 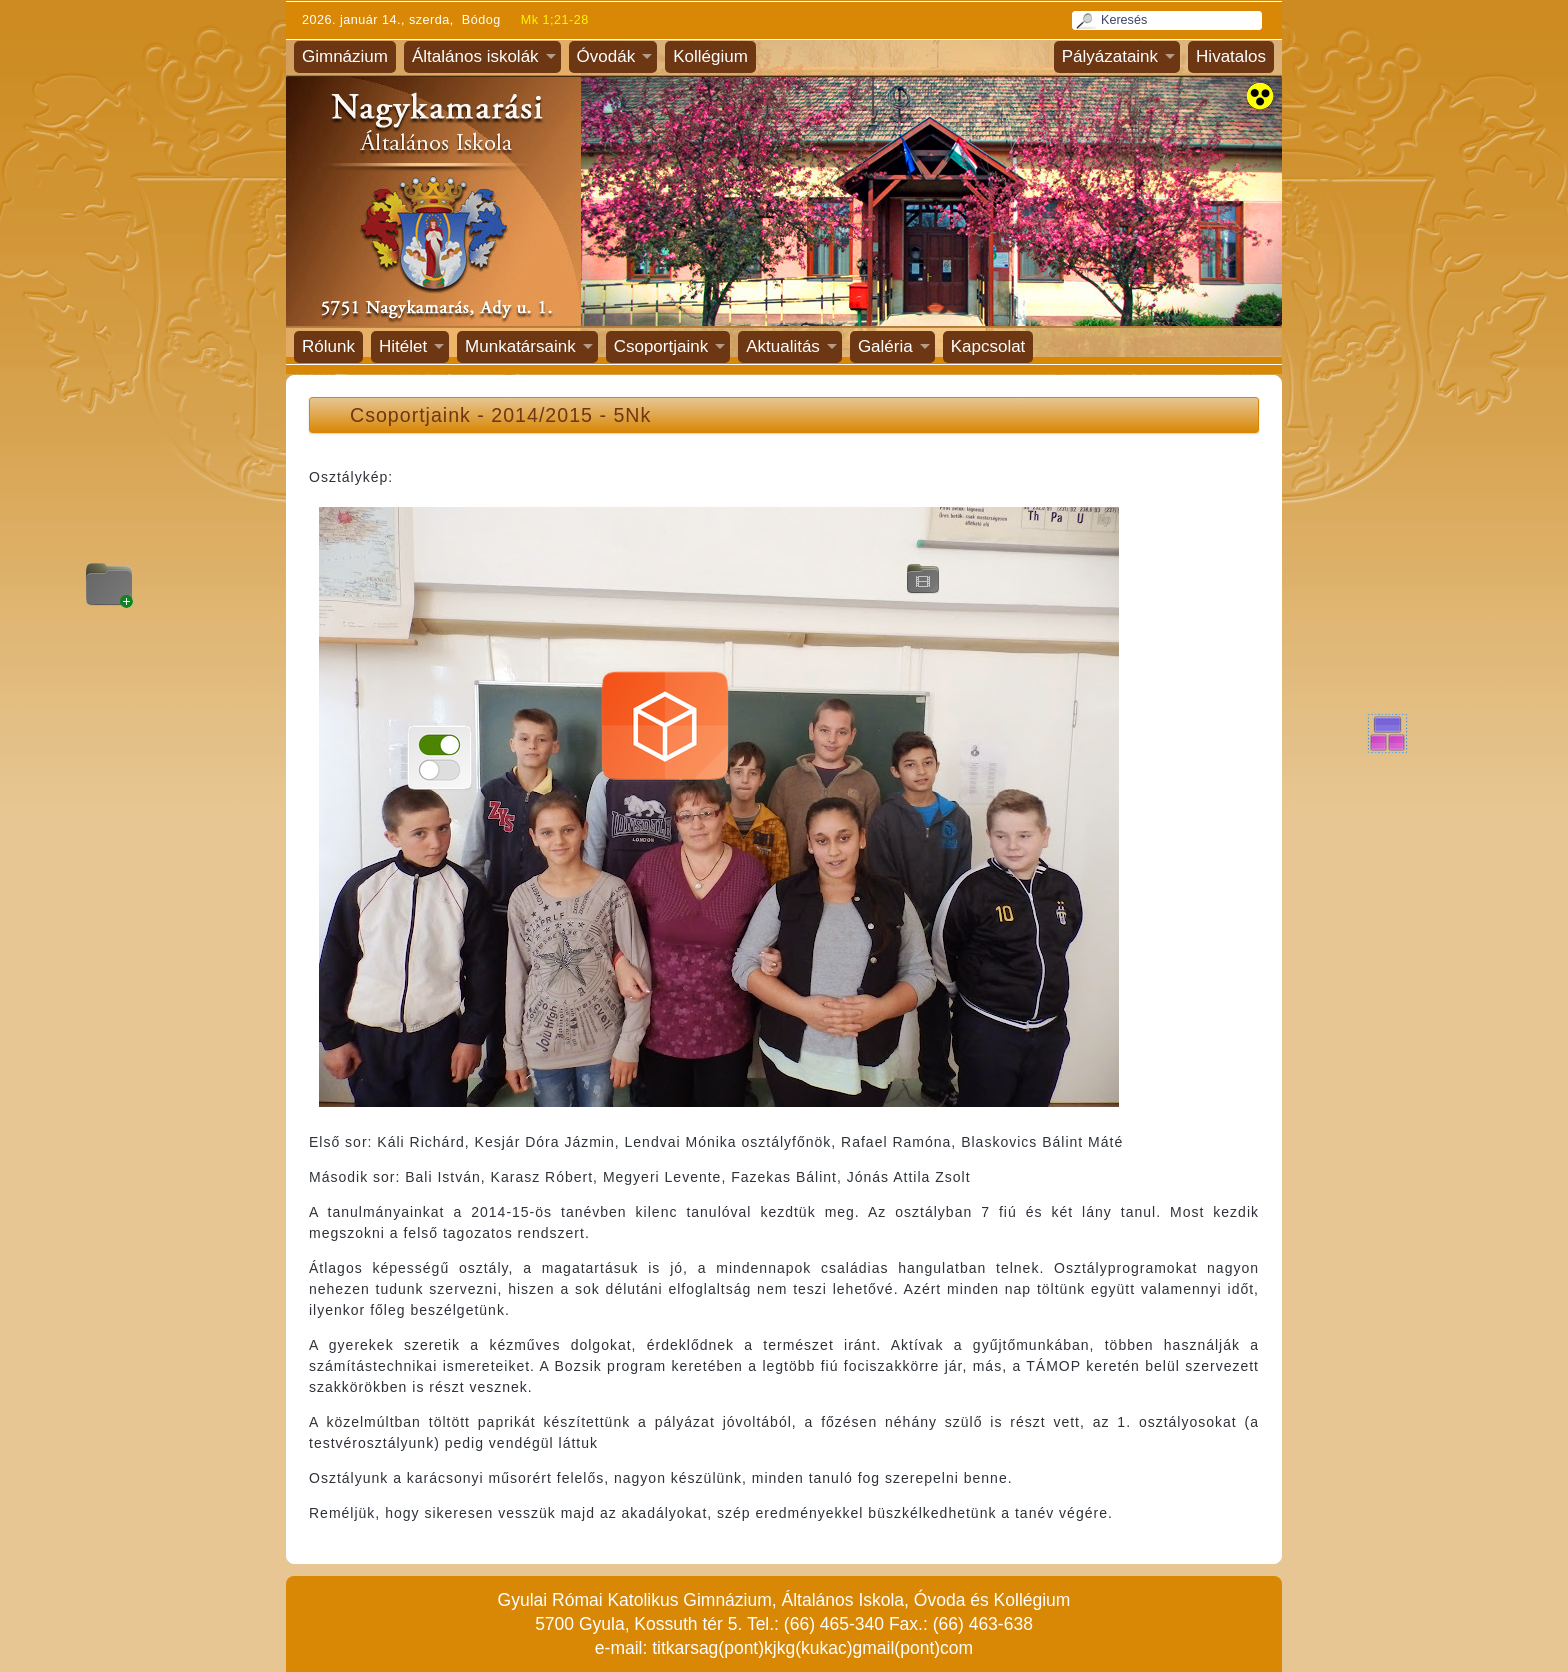 I want to click on select all items in the current view, so click(x=1387, y=733).